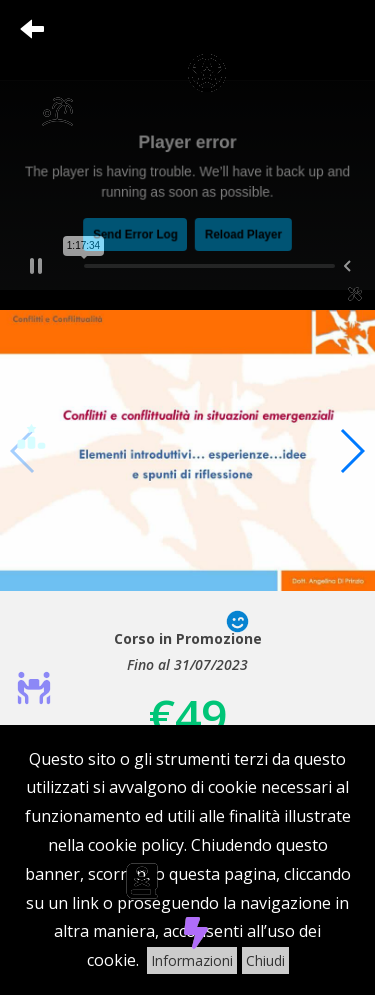 The width and height of the screenshot is (375, 995). What do you see at coordinates (237, 621) in the screenshot?
I see `insert a winking emoji or emoticon` at bounding box center [237, 621].